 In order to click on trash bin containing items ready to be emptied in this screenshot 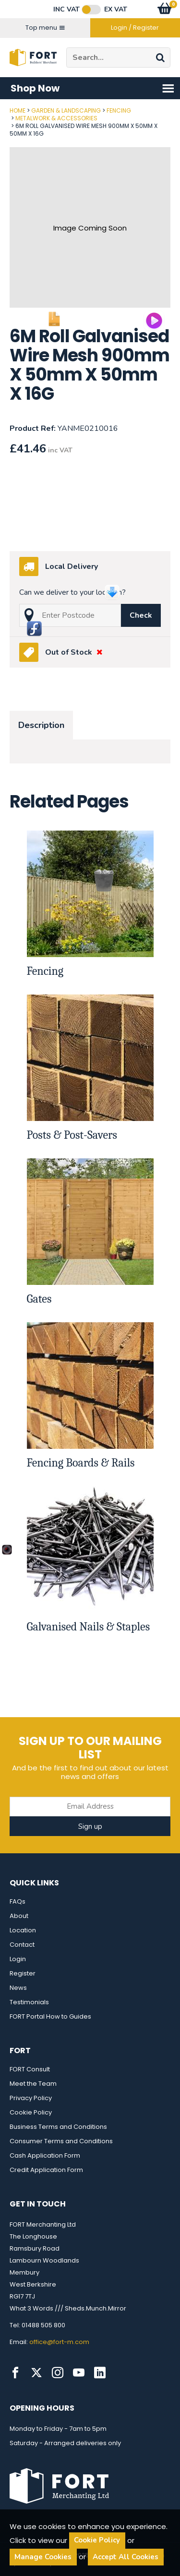, I will do `click(104, 880)`.